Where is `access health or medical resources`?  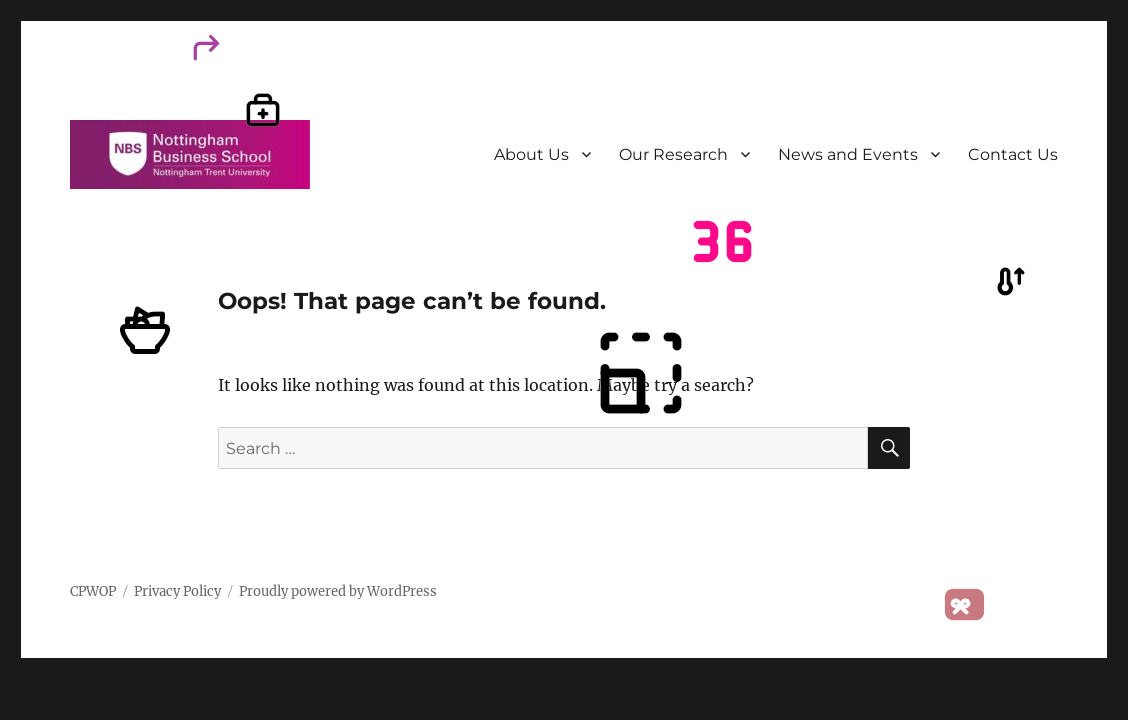 access health or medical resources is located at coordinates (263, 110).